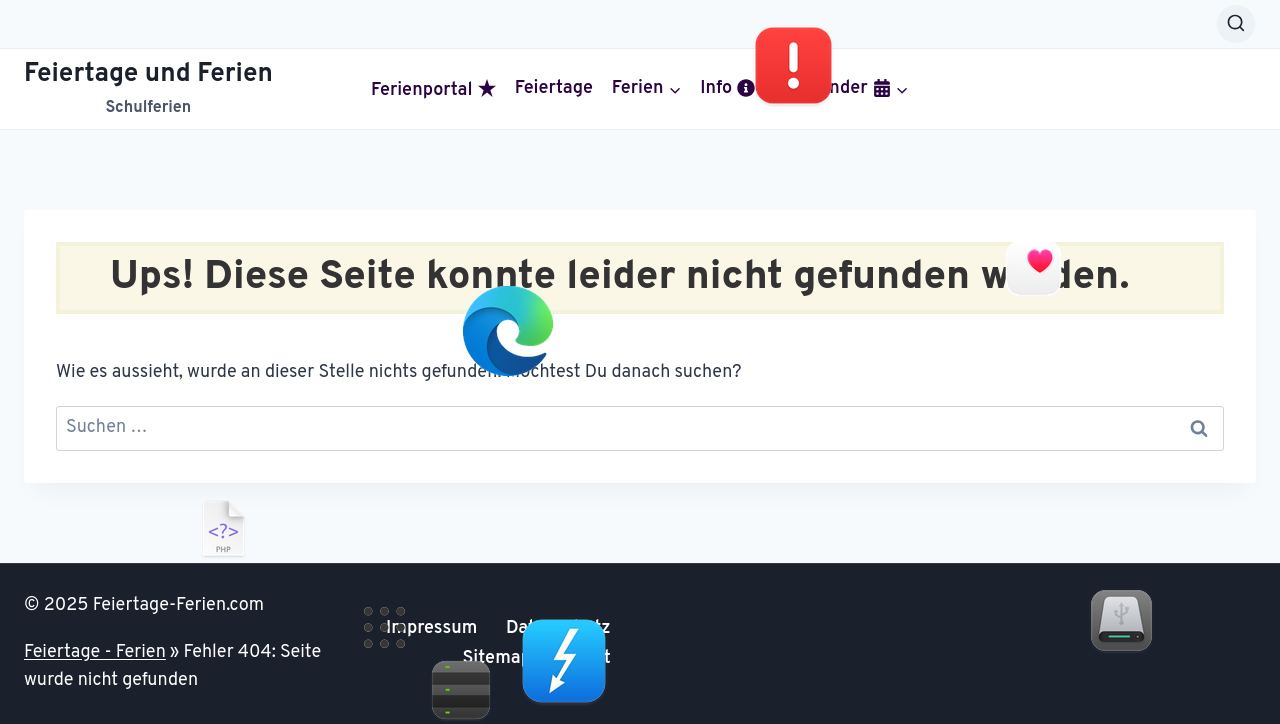 Image resolution: width=1280 pixels, height=724 pixels. Describe the element at coordinates (1033, 268) in the screenshot. I see `open the Health app to view fitness and wellness data` at that location.